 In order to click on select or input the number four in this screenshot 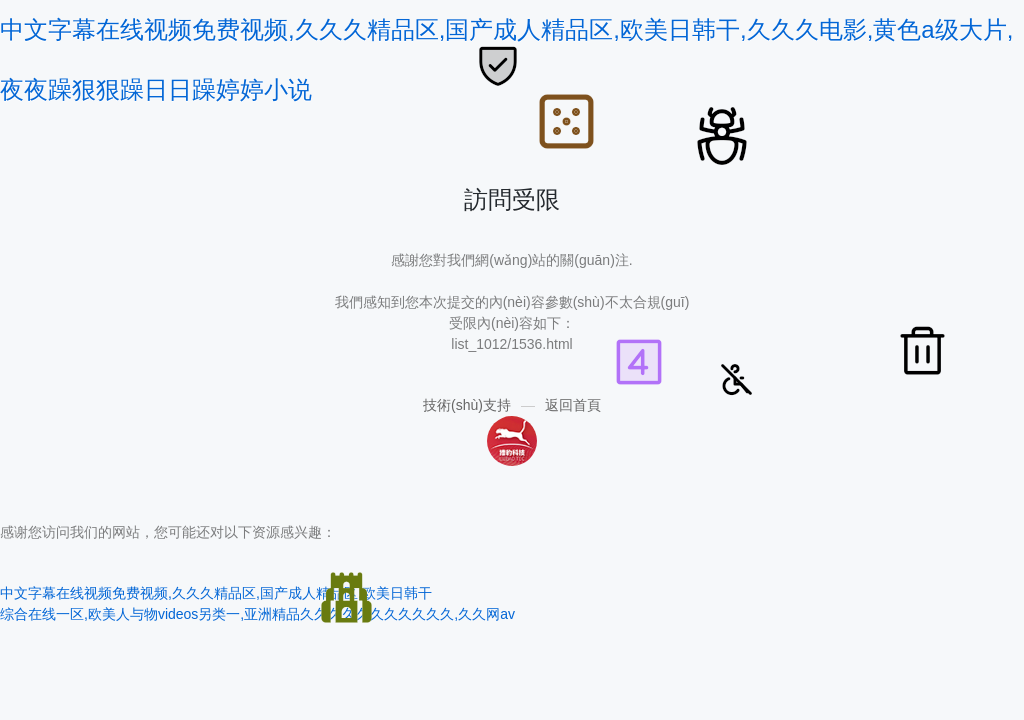, I will do `click(639, 362)`.